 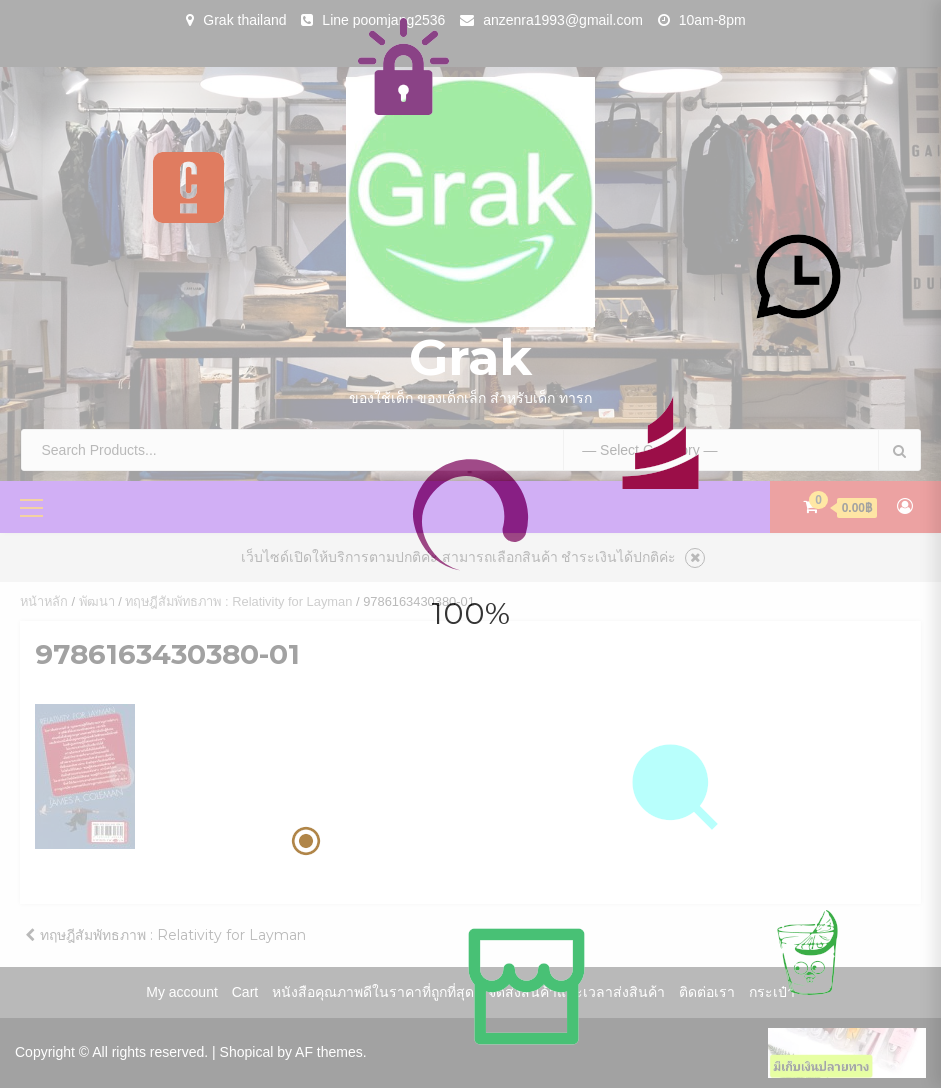 What do you see at coordinates (660, 442) in the screenshot?
I see `babelio logo - link to book cataloging and social reading platform` at bounding box center [660, 442].